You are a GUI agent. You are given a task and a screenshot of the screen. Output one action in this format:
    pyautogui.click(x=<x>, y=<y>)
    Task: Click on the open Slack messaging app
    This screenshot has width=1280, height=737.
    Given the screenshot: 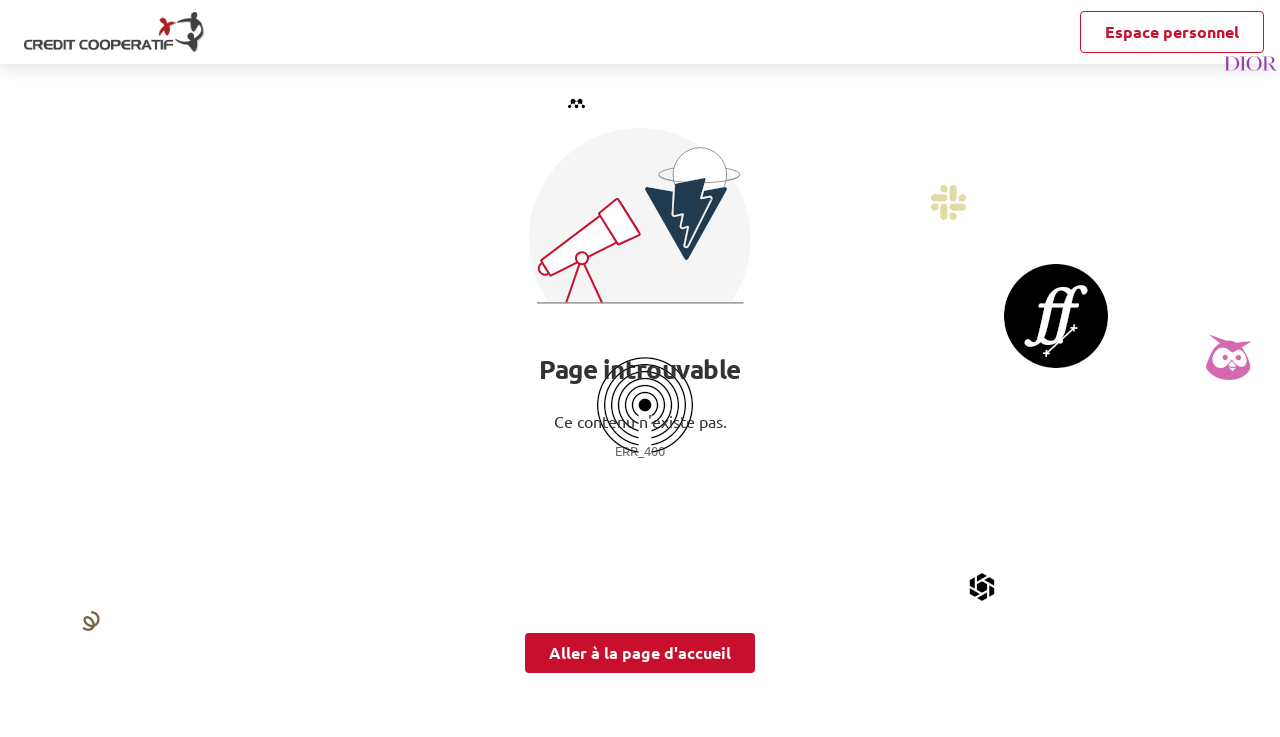 What is the action you would take?
    pyautogui.click(x=948, y=202)
    